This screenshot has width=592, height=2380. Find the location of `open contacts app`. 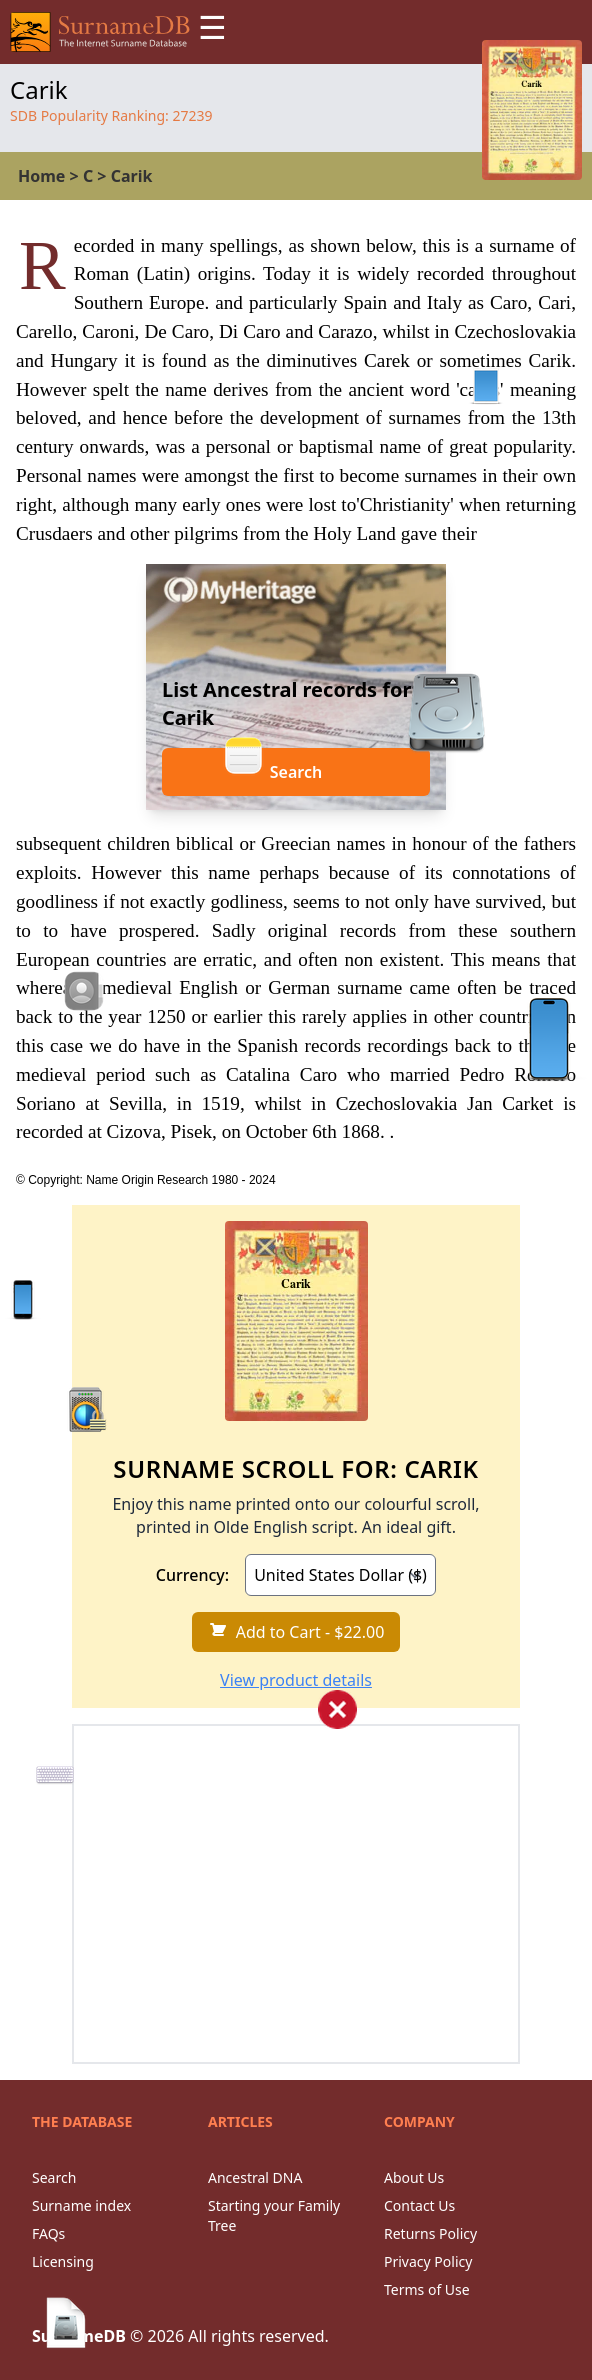

open contacts app is located at coordinates (84, 991).